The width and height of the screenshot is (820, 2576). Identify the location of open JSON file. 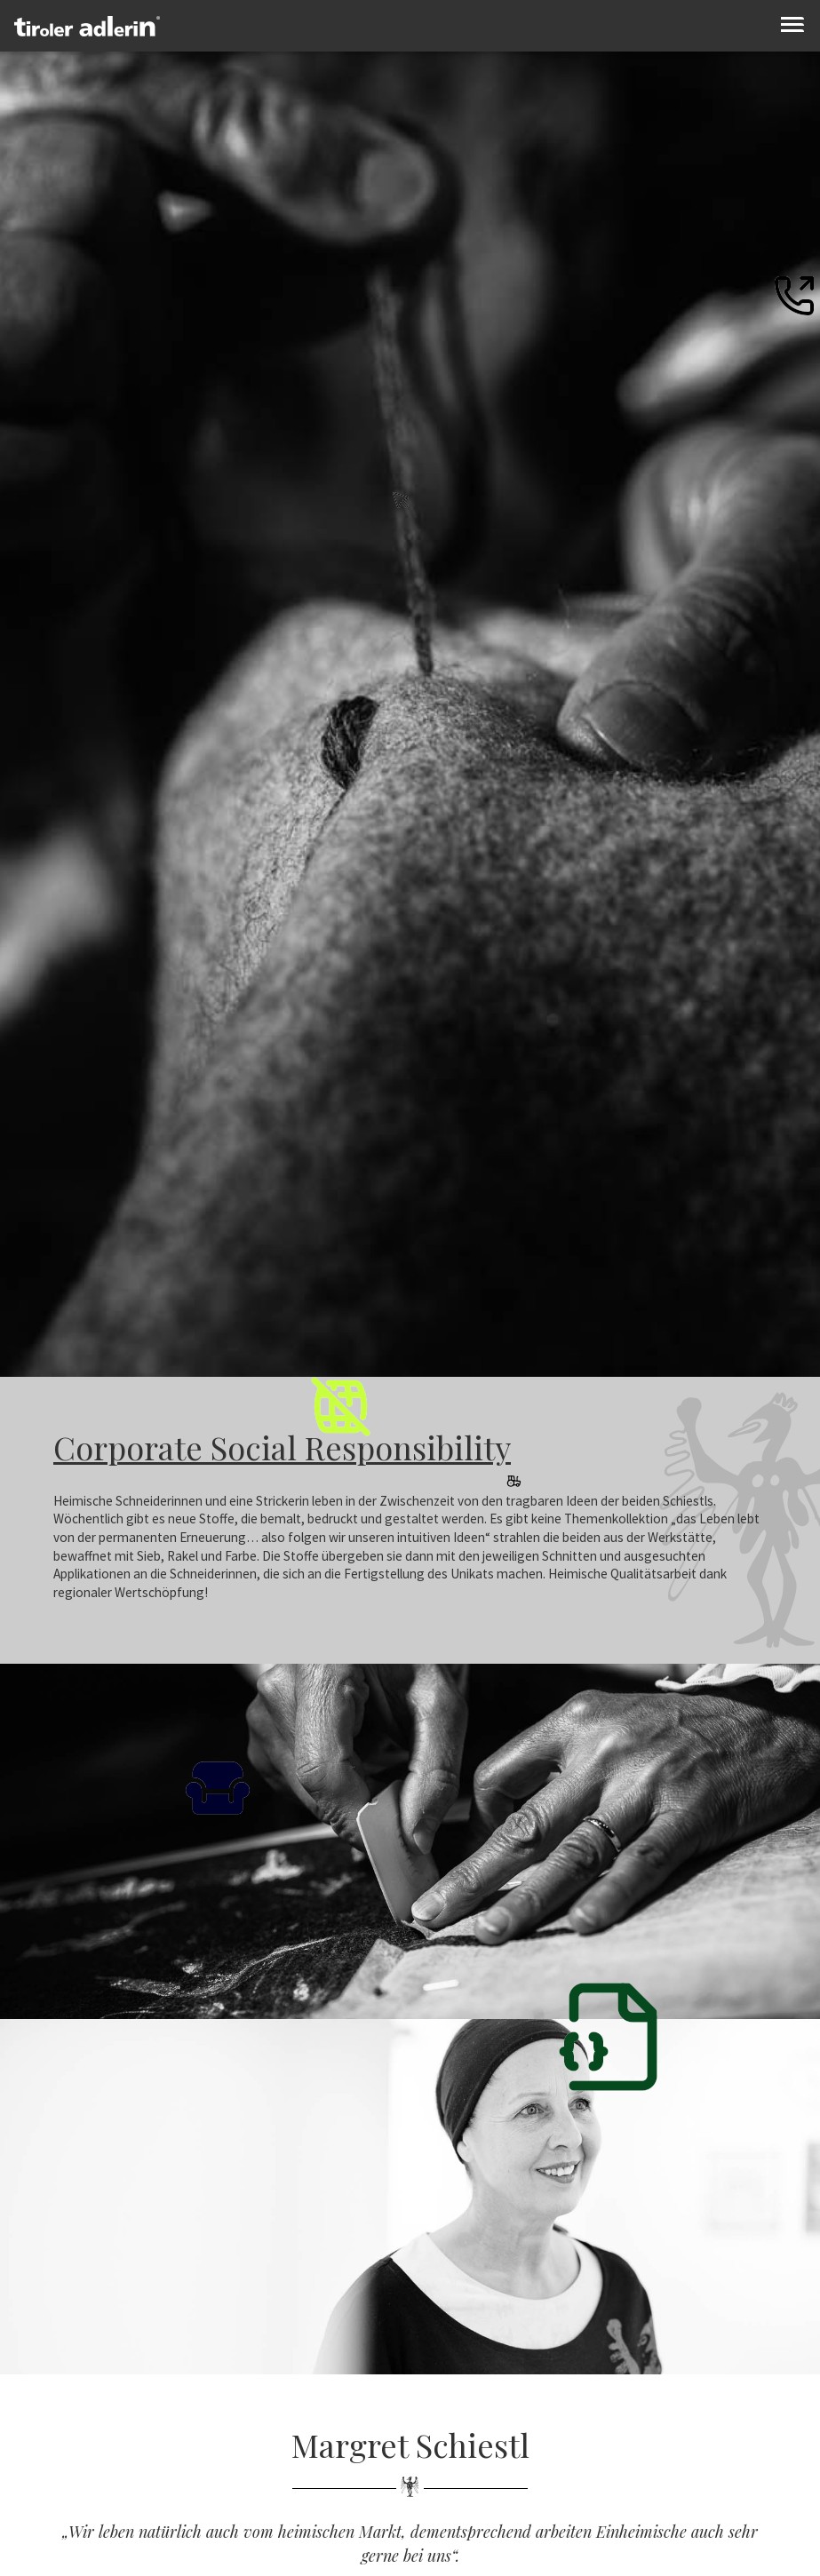
(613, 2037).